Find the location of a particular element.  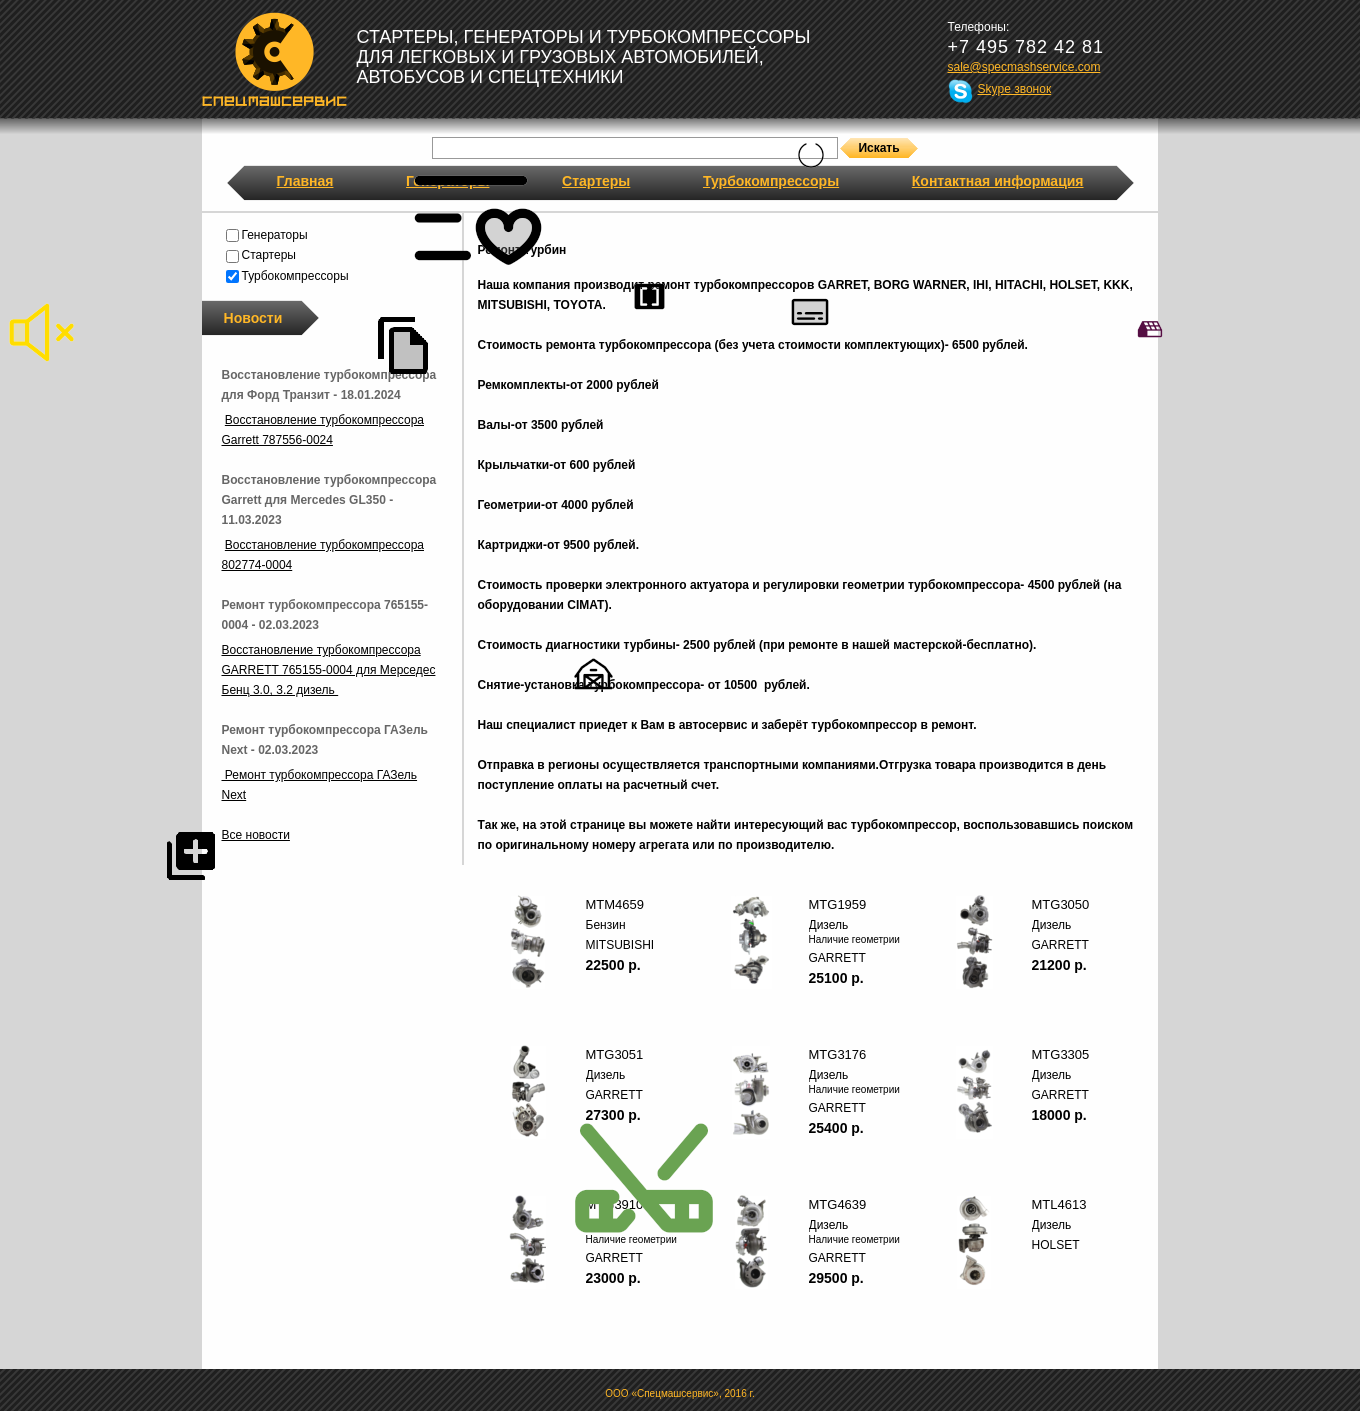

copy file to clipboard is located at coordinates (404, 345).